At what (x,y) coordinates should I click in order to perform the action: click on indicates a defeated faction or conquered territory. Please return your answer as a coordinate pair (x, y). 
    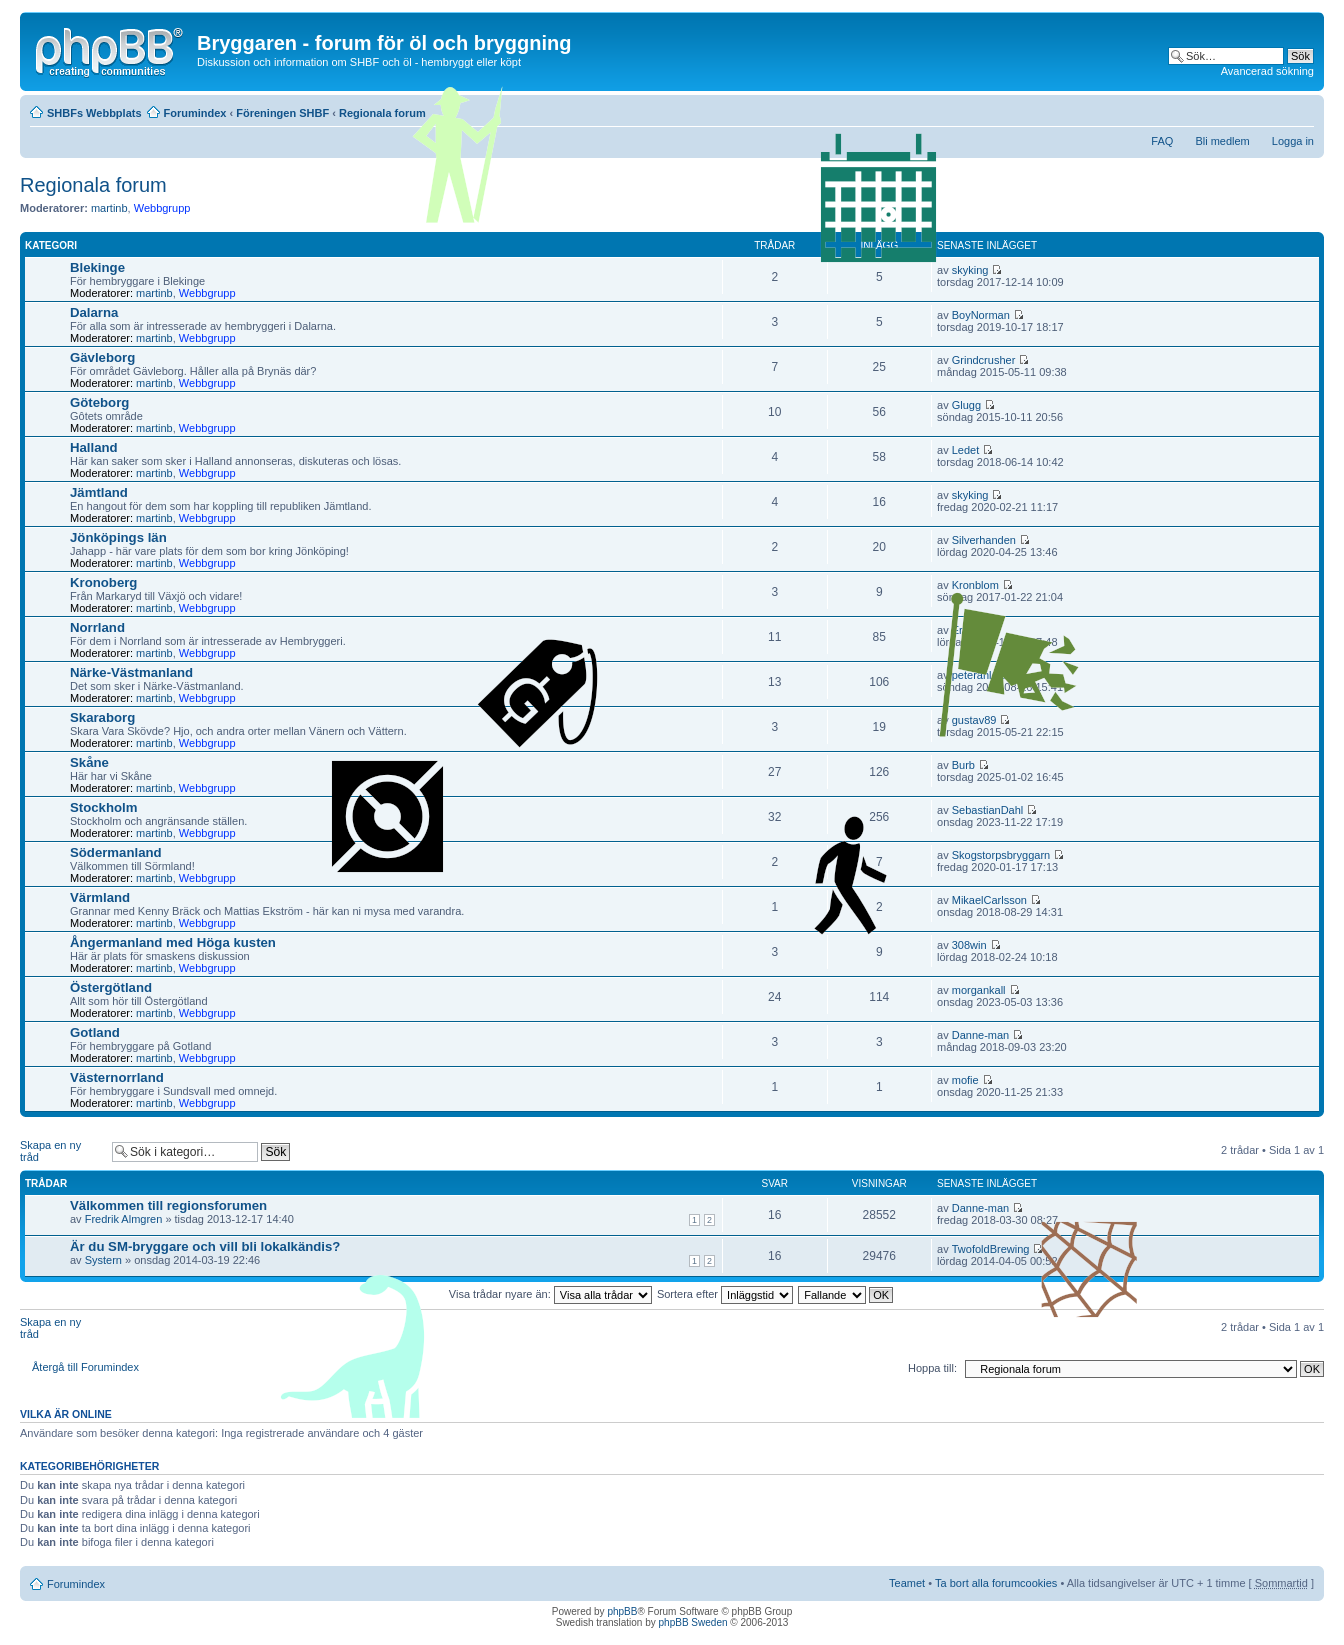
    Looking at the image, I should click on (1006, 664).